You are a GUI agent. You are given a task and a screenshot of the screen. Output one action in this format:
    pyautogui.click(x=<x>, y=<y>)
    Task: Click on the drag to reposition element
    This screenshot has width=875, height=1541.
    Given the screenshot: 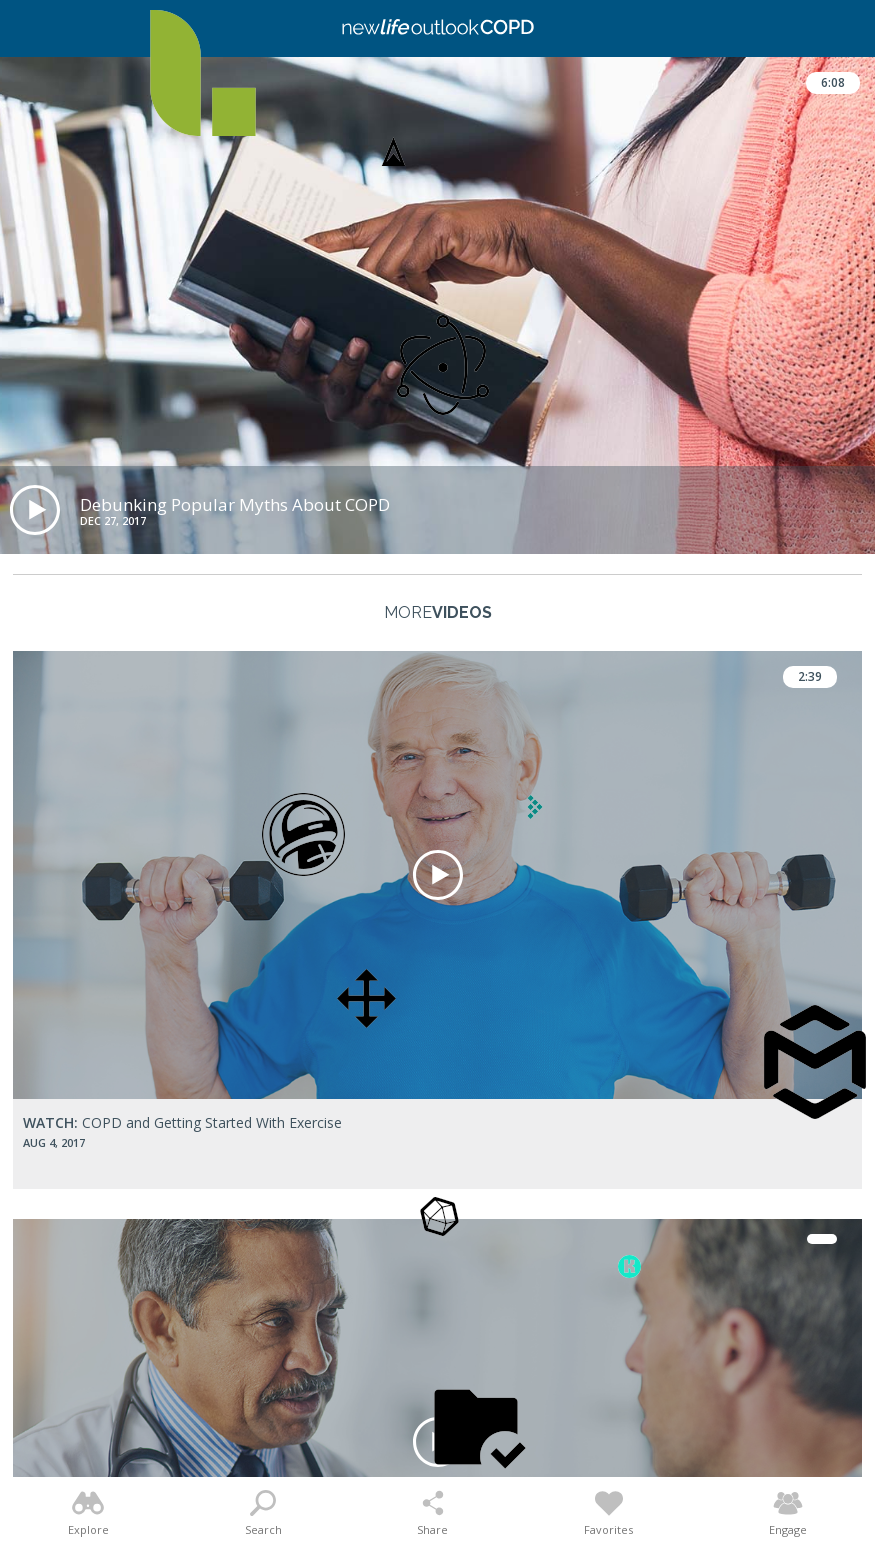 What is the action you would take?
    pyautogui.click(x=366, y=998)
    